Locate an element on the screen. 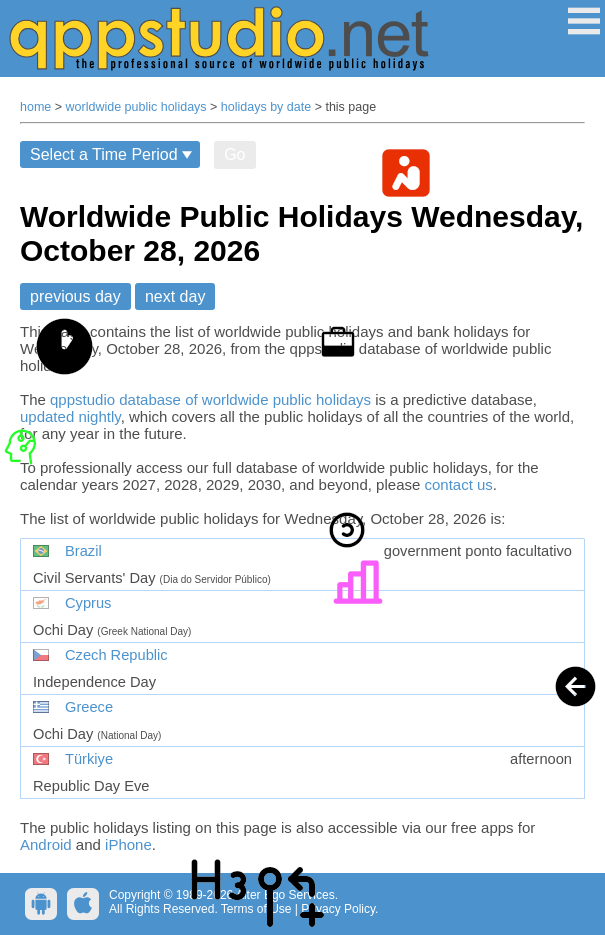 Image resolution: width=605 pixels, height=935 pixels. access AI or machine learning features is located at coordinates (21, 447).